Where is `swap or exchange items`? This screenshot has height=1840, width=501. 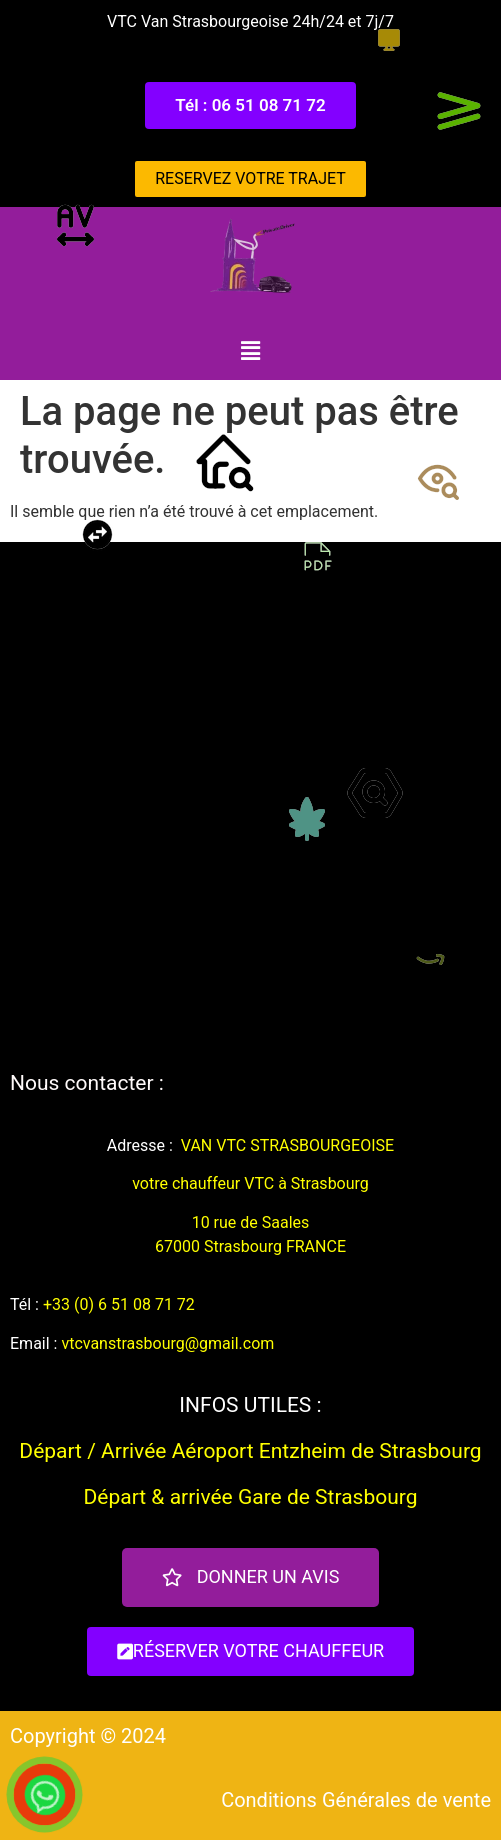
swap or exchange items is located at coordinates (97, 534).